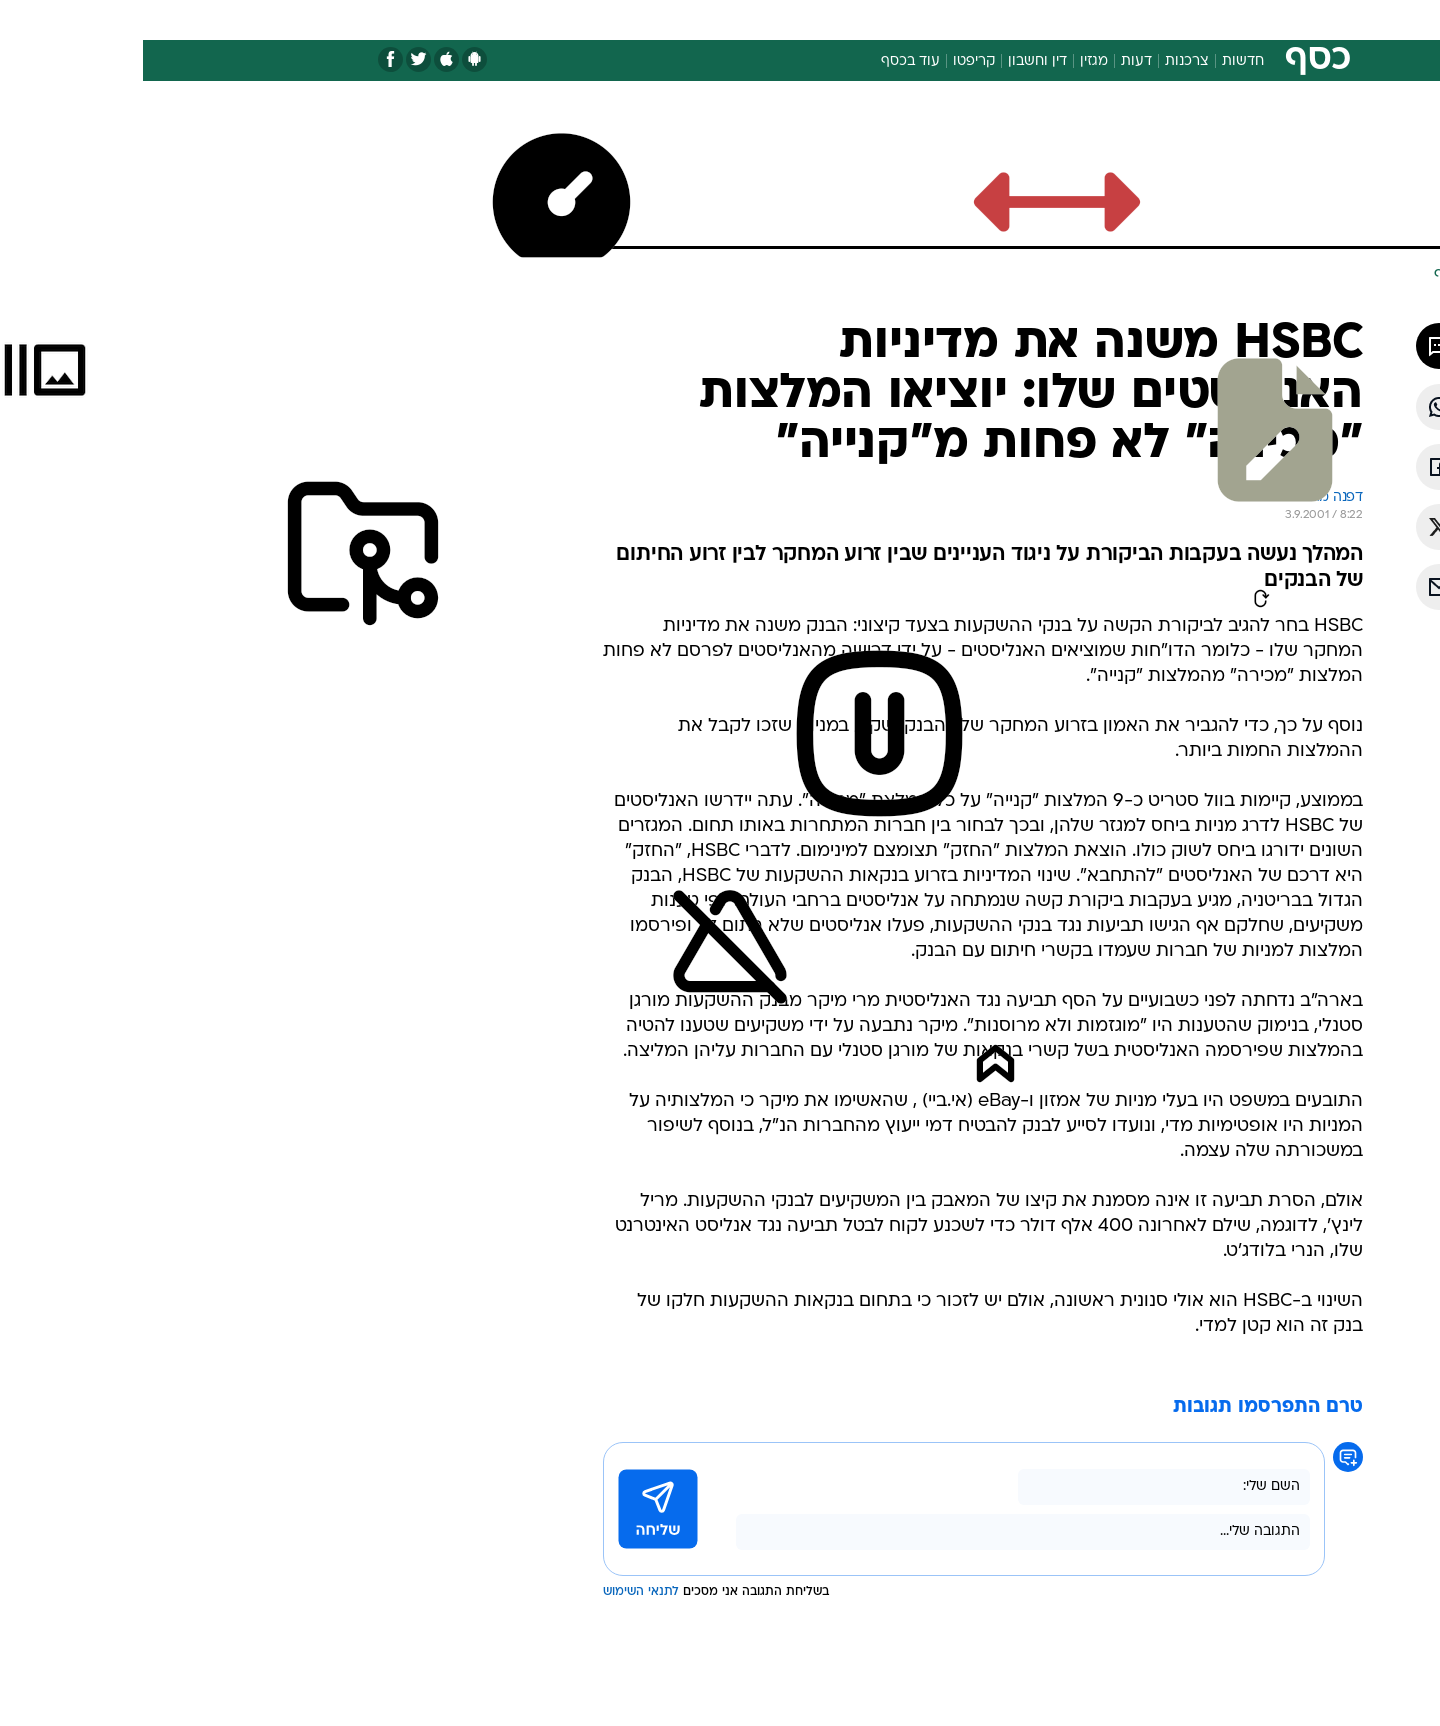  I want to click on edit this document, so click(1275, 430).